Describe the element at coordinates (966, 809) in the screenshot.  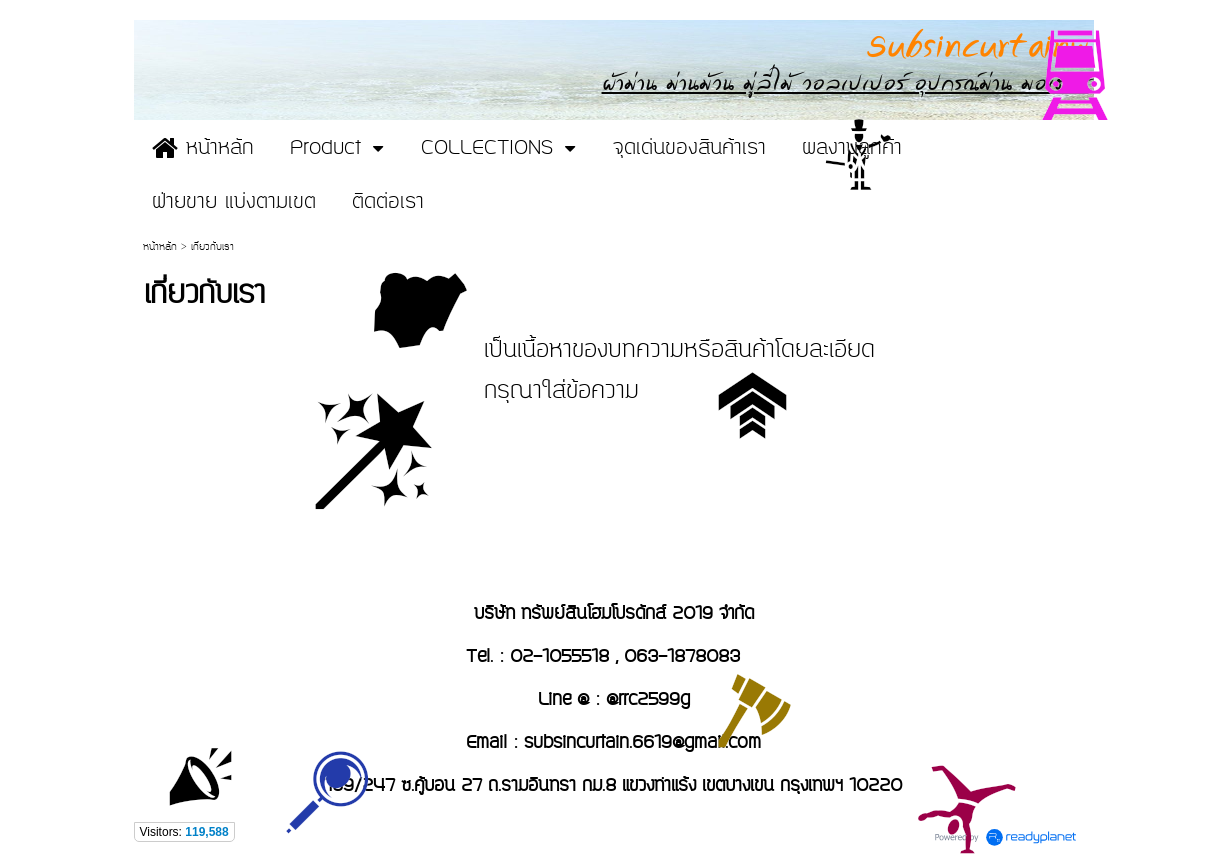
I see `access balance or gymnastics training exercises` at that location.